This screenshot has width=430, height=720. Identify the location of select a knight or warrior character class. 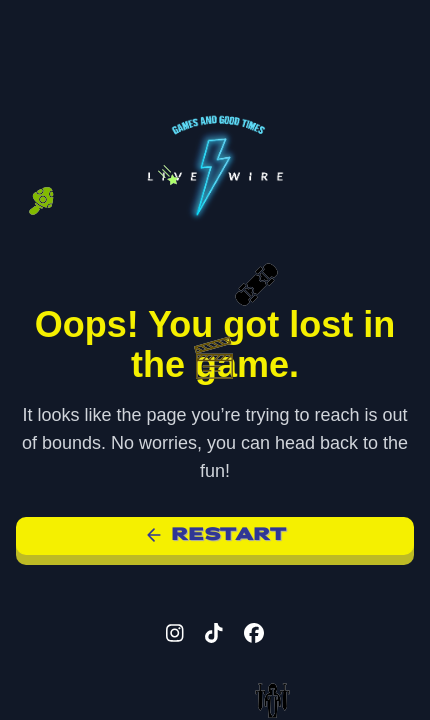
(272, 700).